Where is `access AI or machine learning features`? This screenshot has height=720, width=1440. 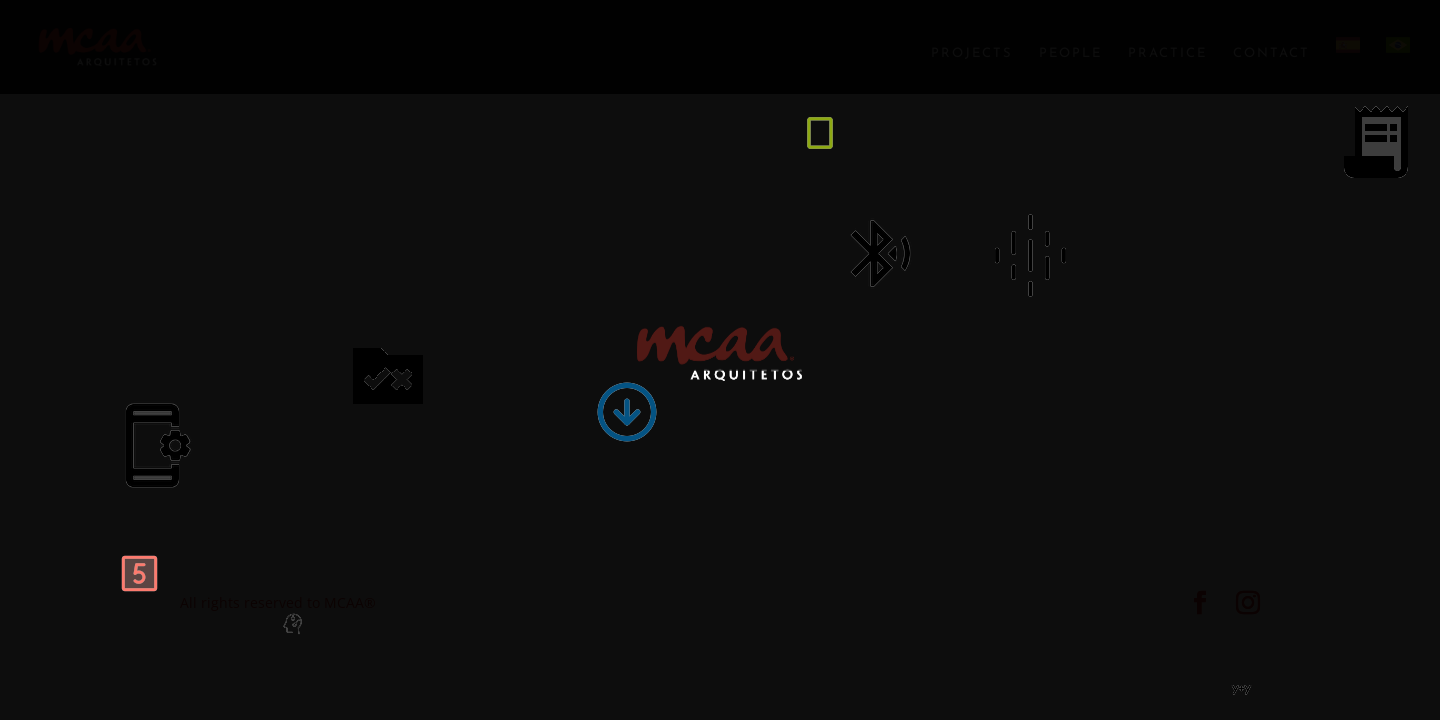 access AI or machine learning features is located at coordinates (293, 624).